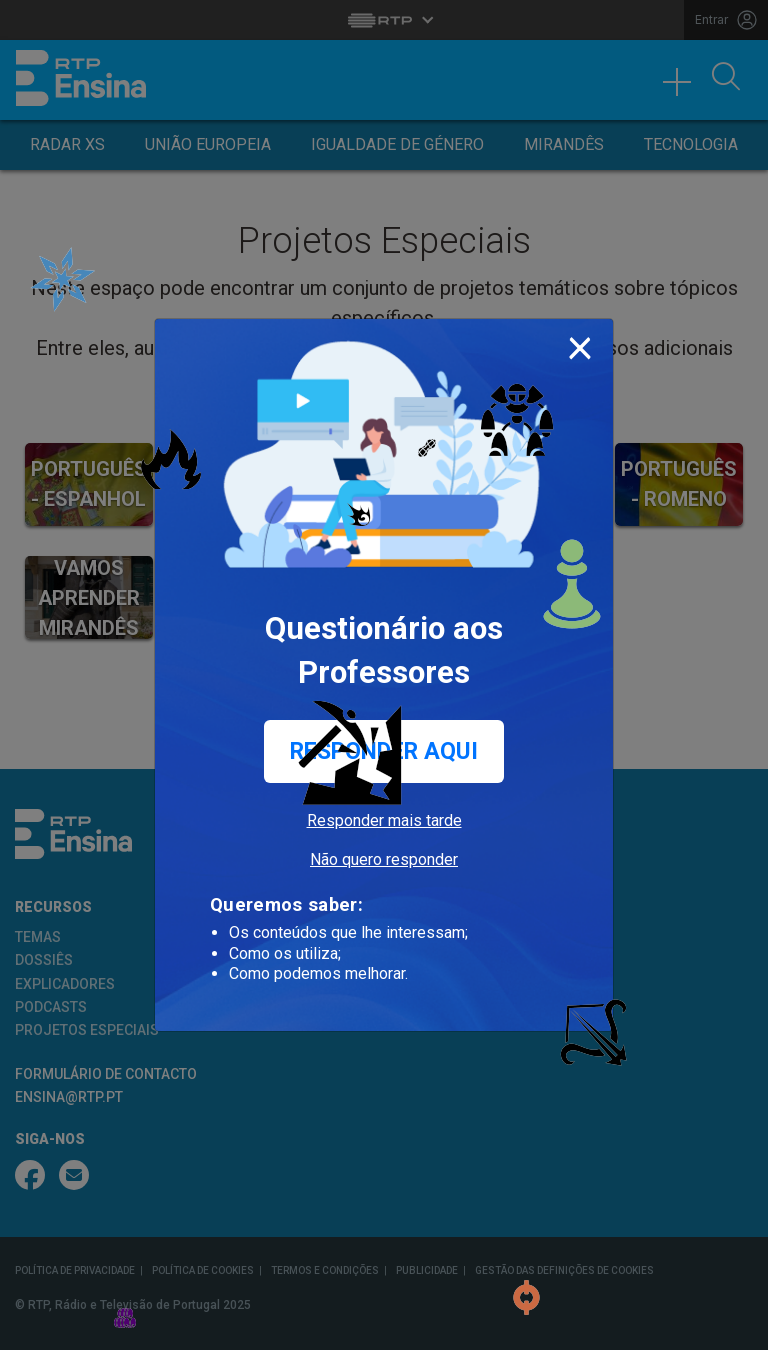  Describe the element at coordinates (572, 584) in the screenshot. I see `start a new chess game` at that location.